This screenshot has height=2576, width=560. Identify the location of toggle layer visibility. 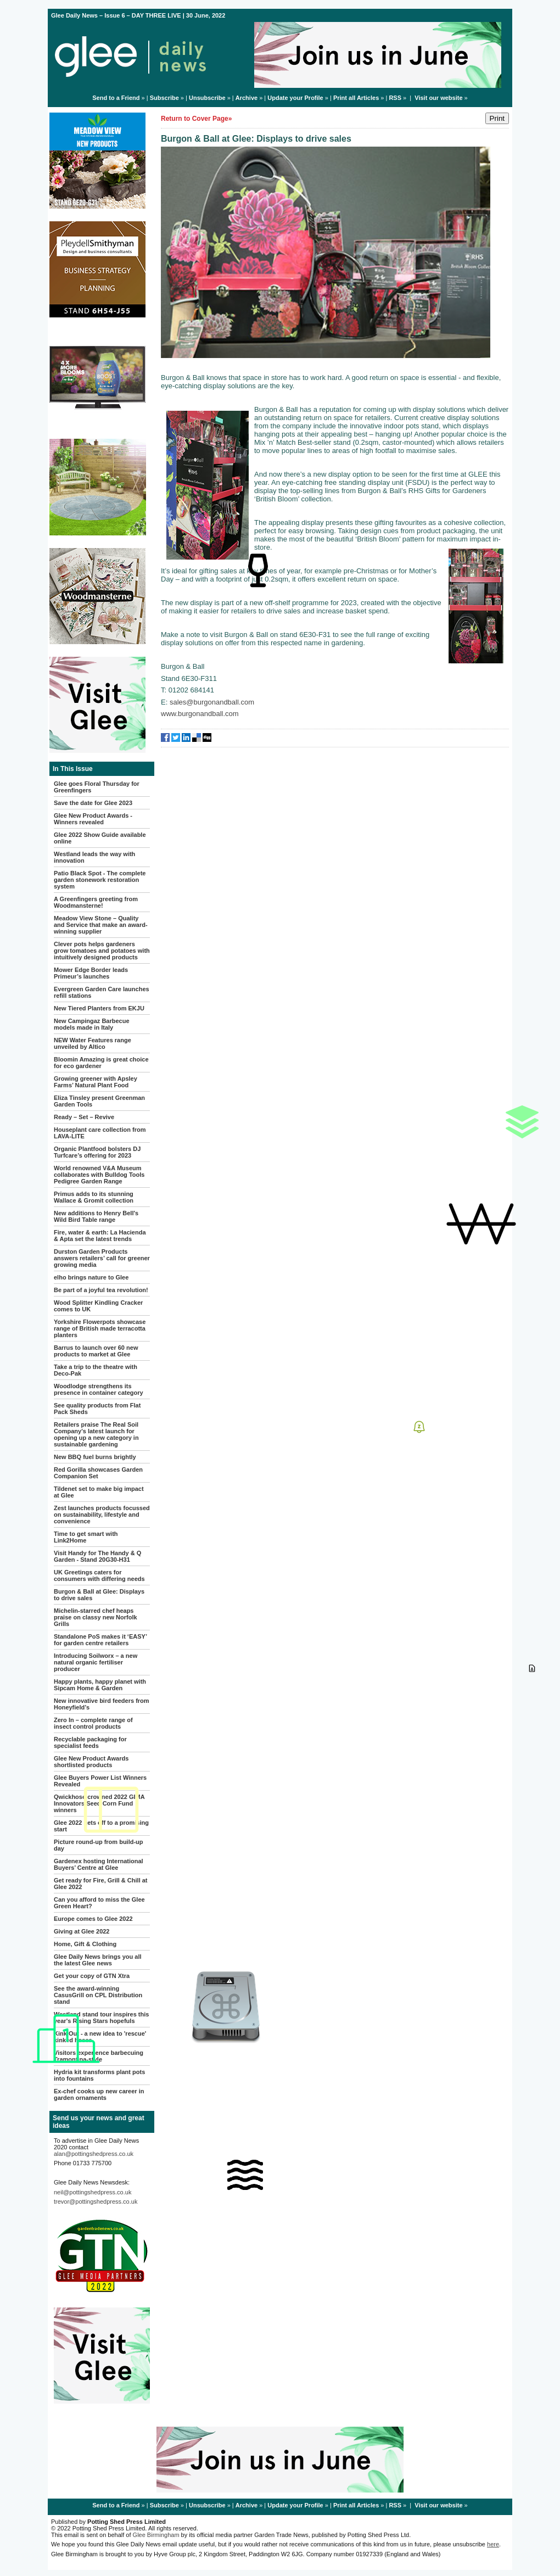
(522, 1122).